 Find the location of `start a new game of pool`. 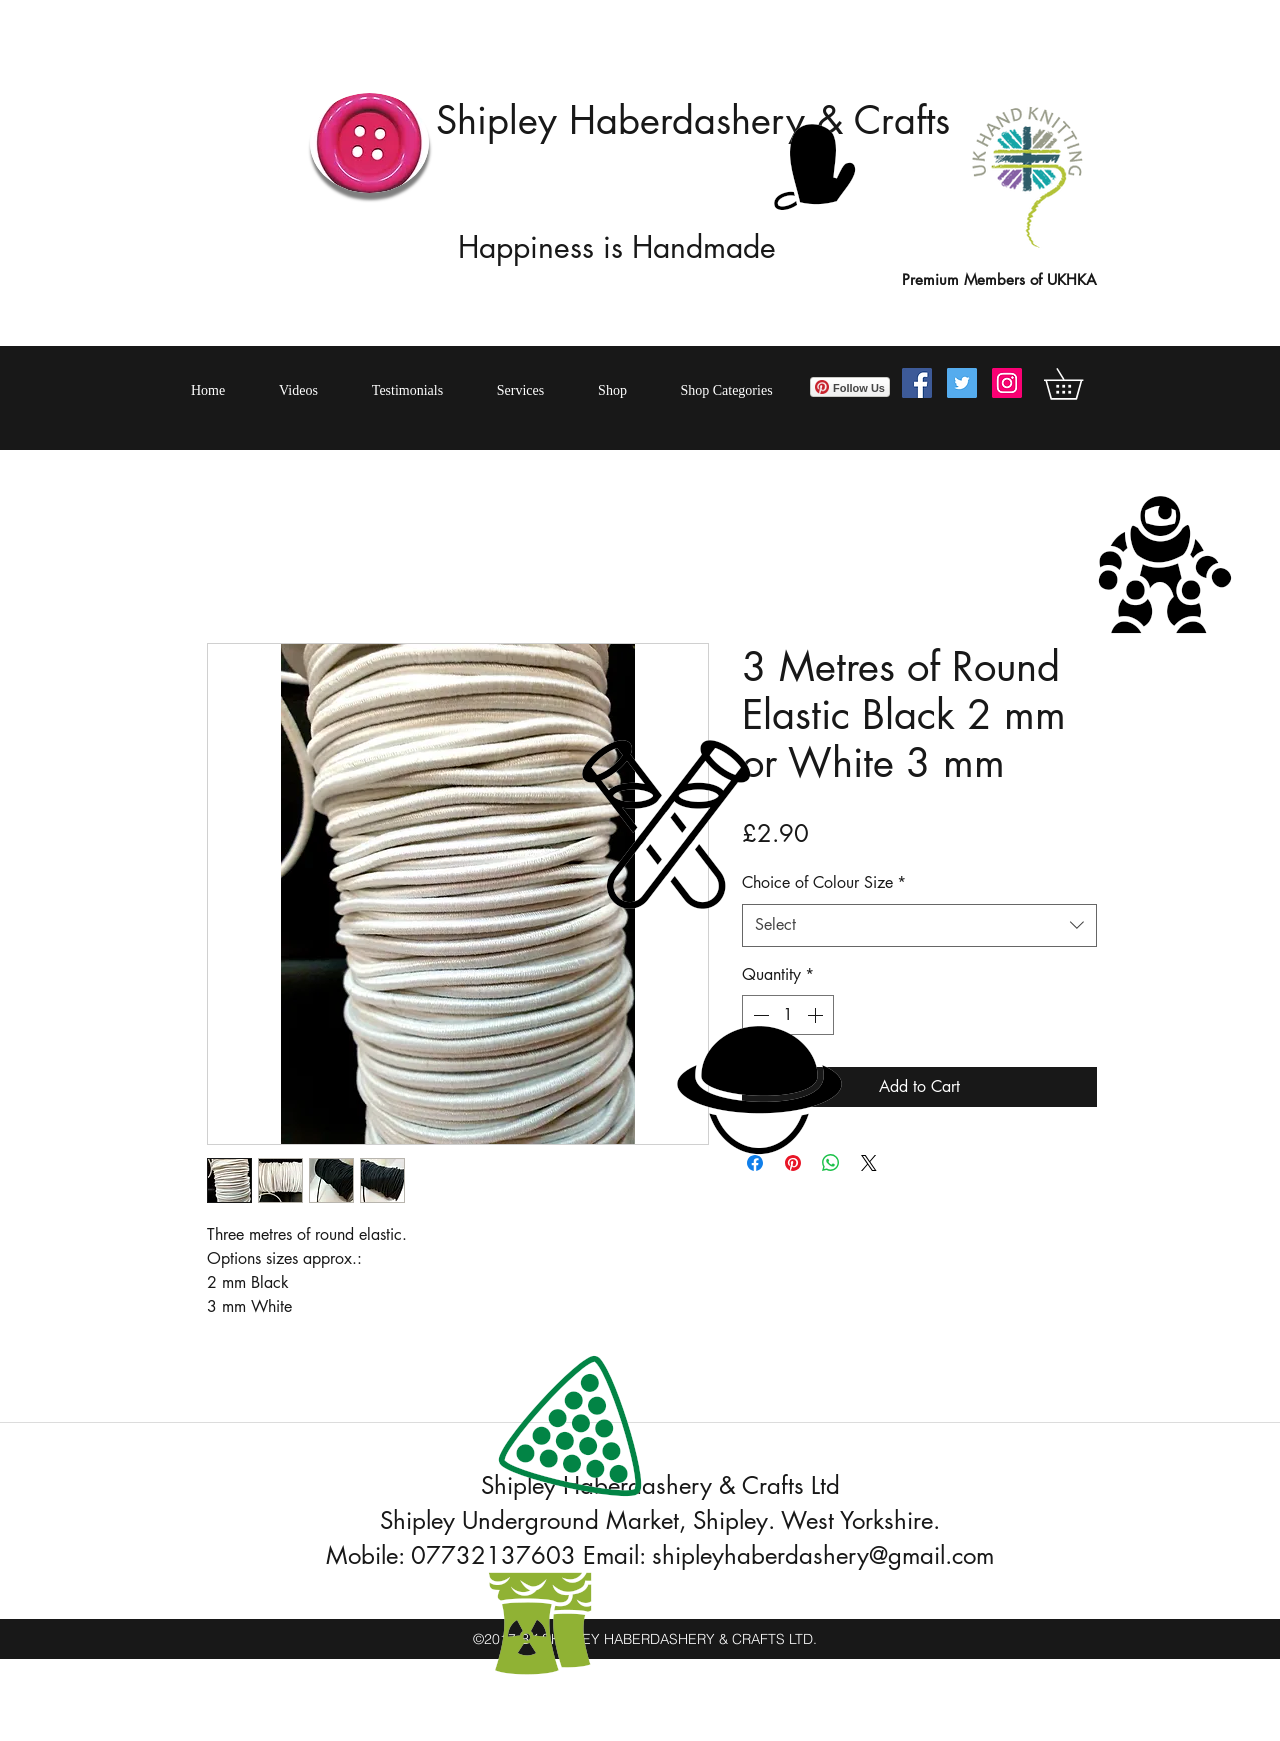

start a new game of pool is located at coordinates (570, 1426).